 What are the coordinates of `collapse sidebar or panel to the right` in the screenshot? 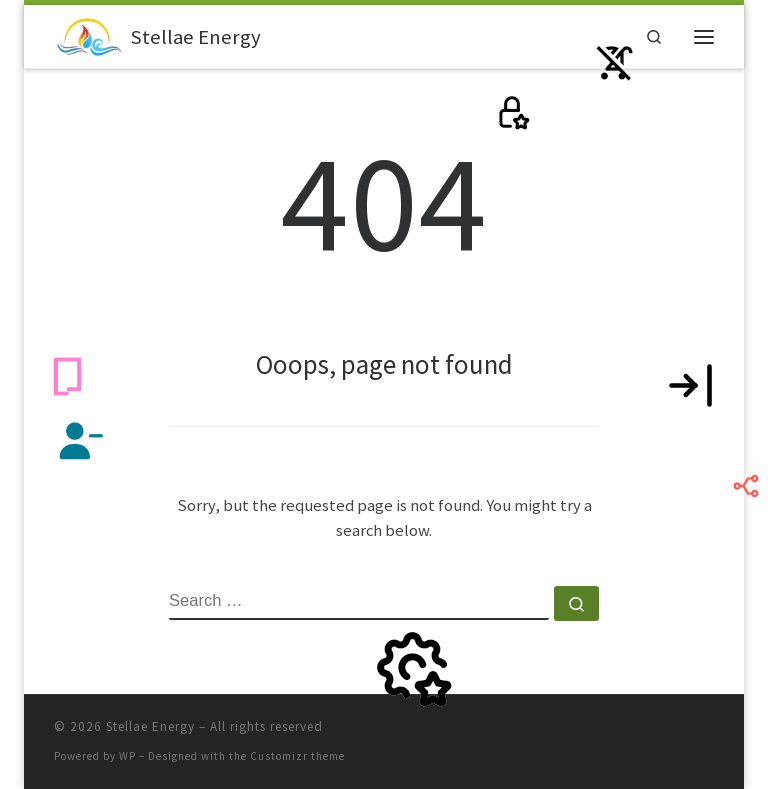 It's located at (690, 385).